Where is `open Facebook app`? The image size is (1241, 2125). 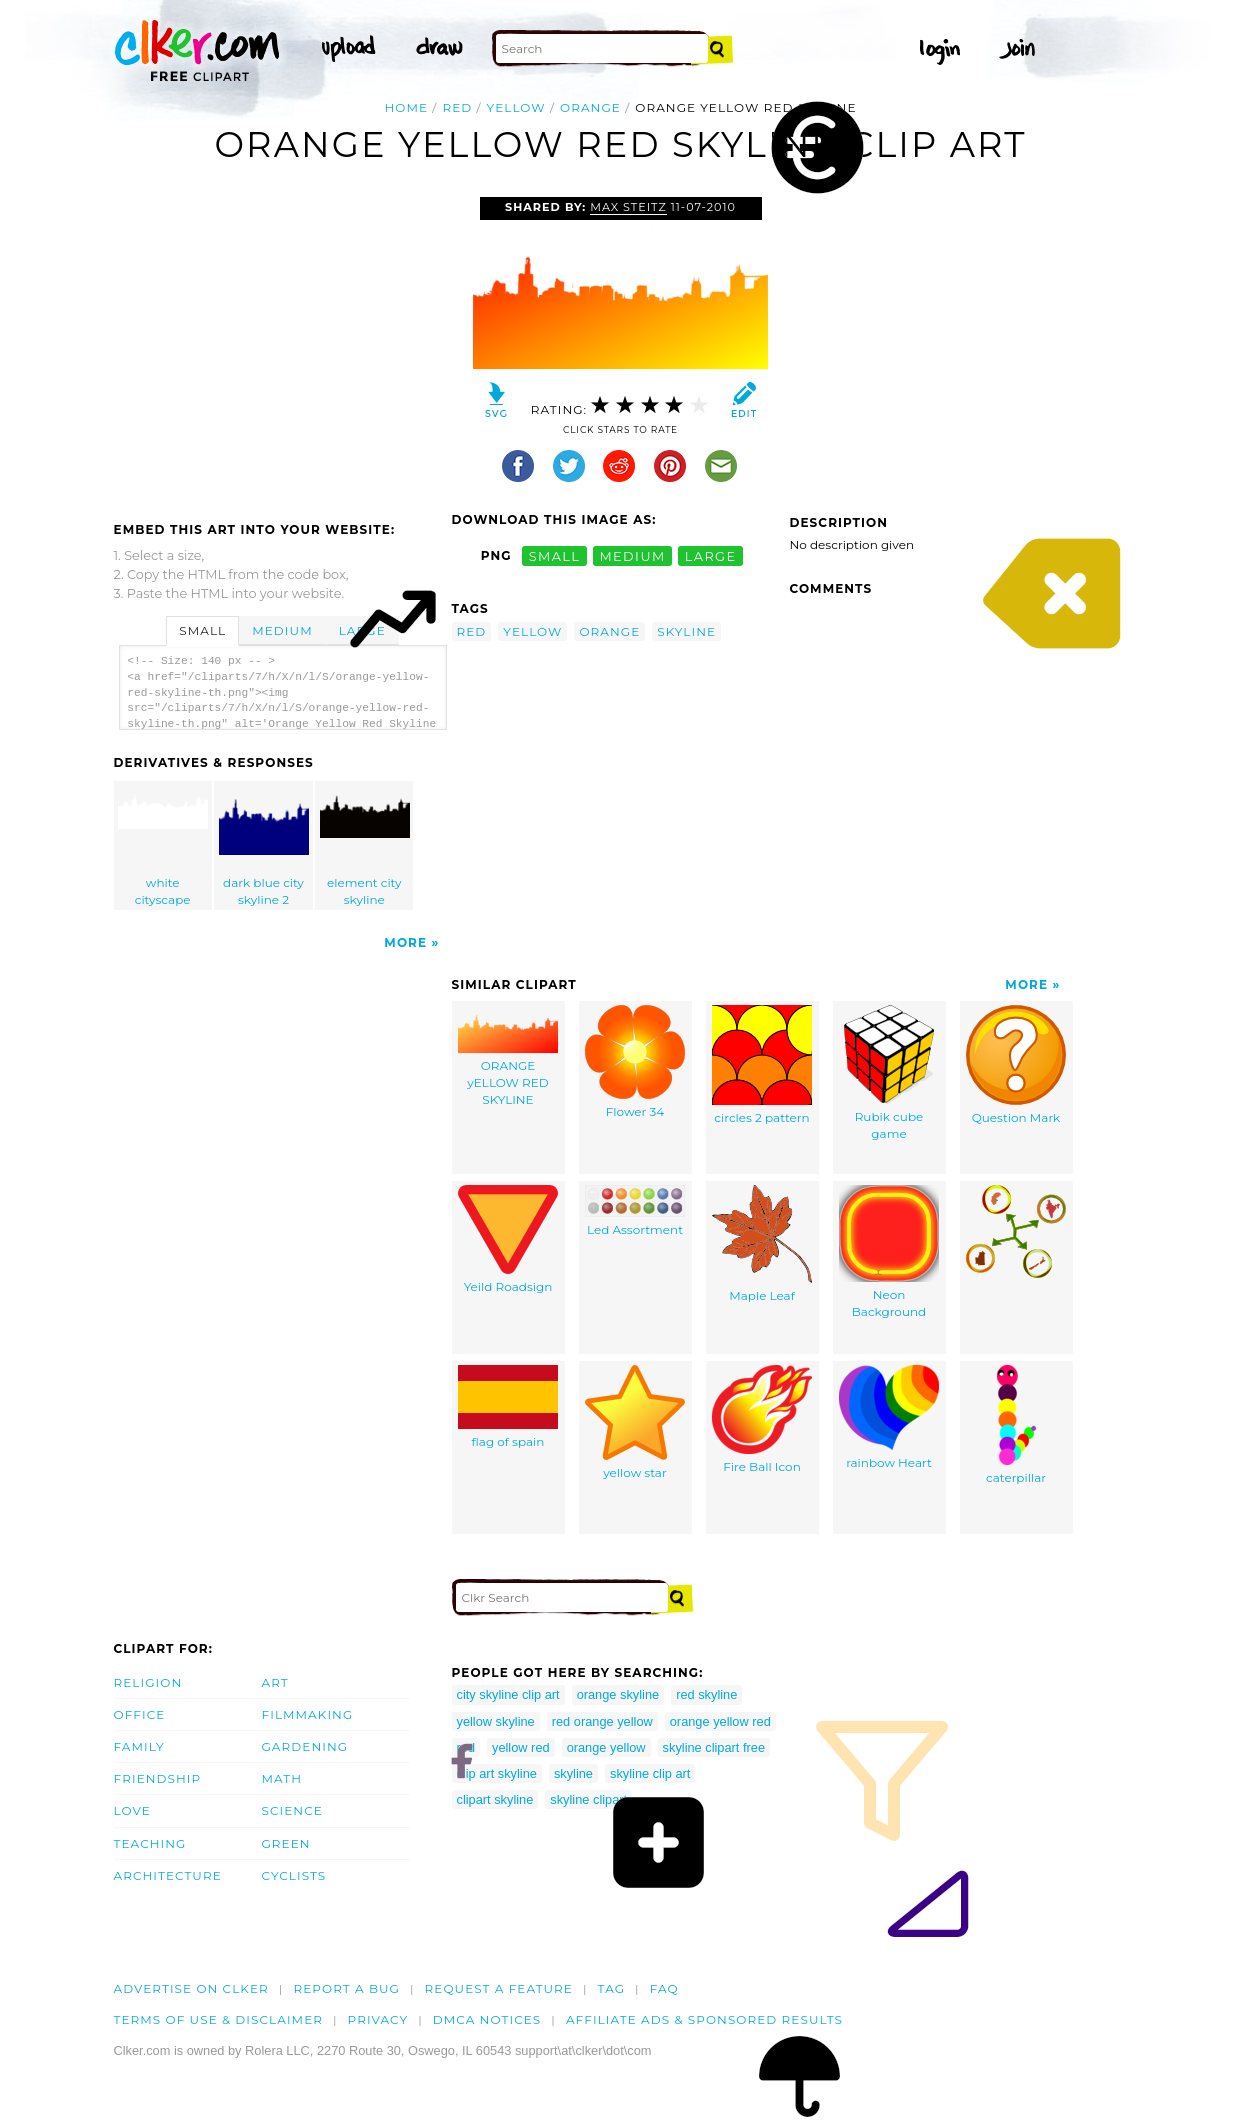
open Facebook app is located at coordinates (463, 1761).